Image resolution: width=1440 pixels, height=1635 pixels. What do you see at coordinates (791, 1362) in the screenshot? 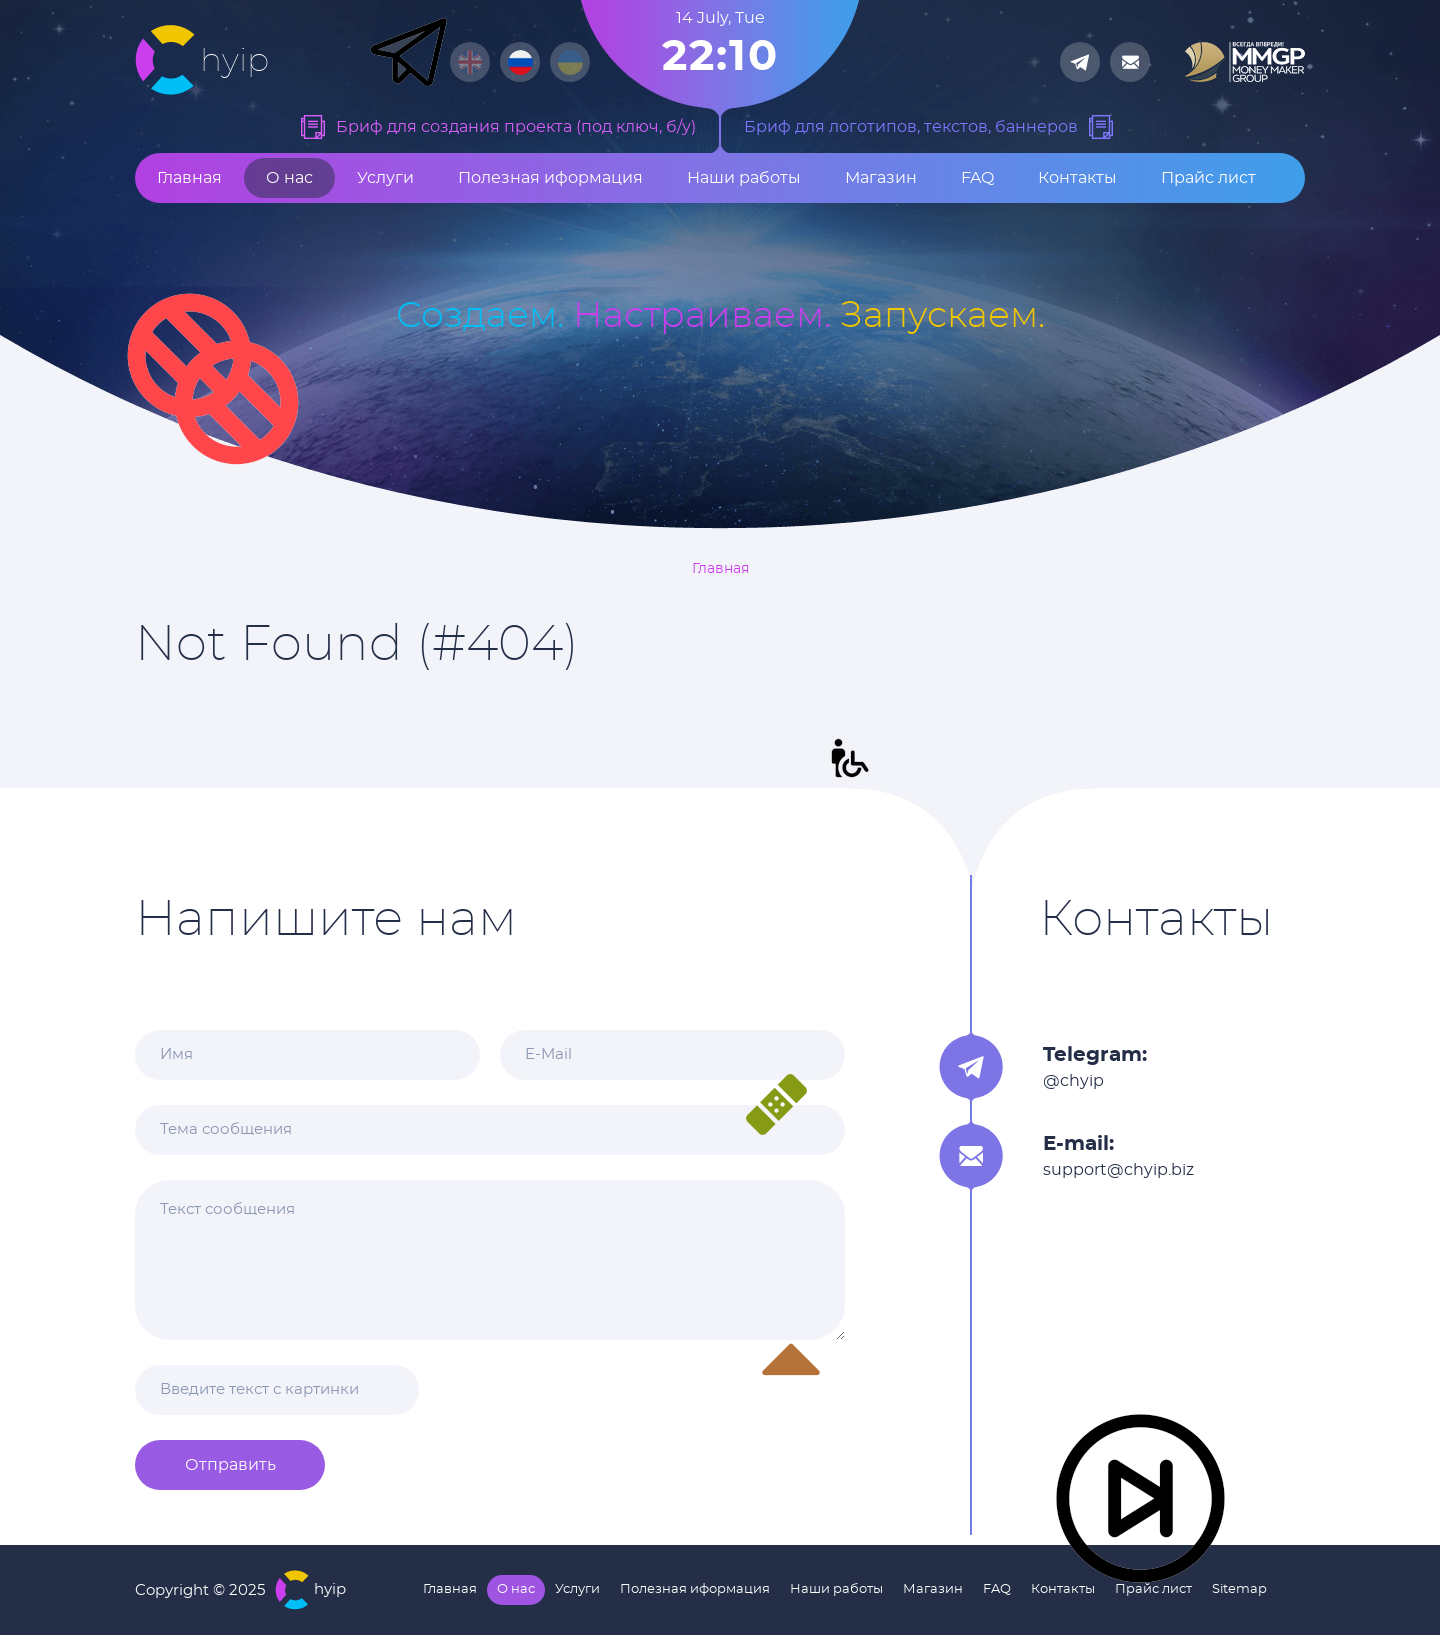
I see `collapse an expanded section` at bounding box center [791, 1362].